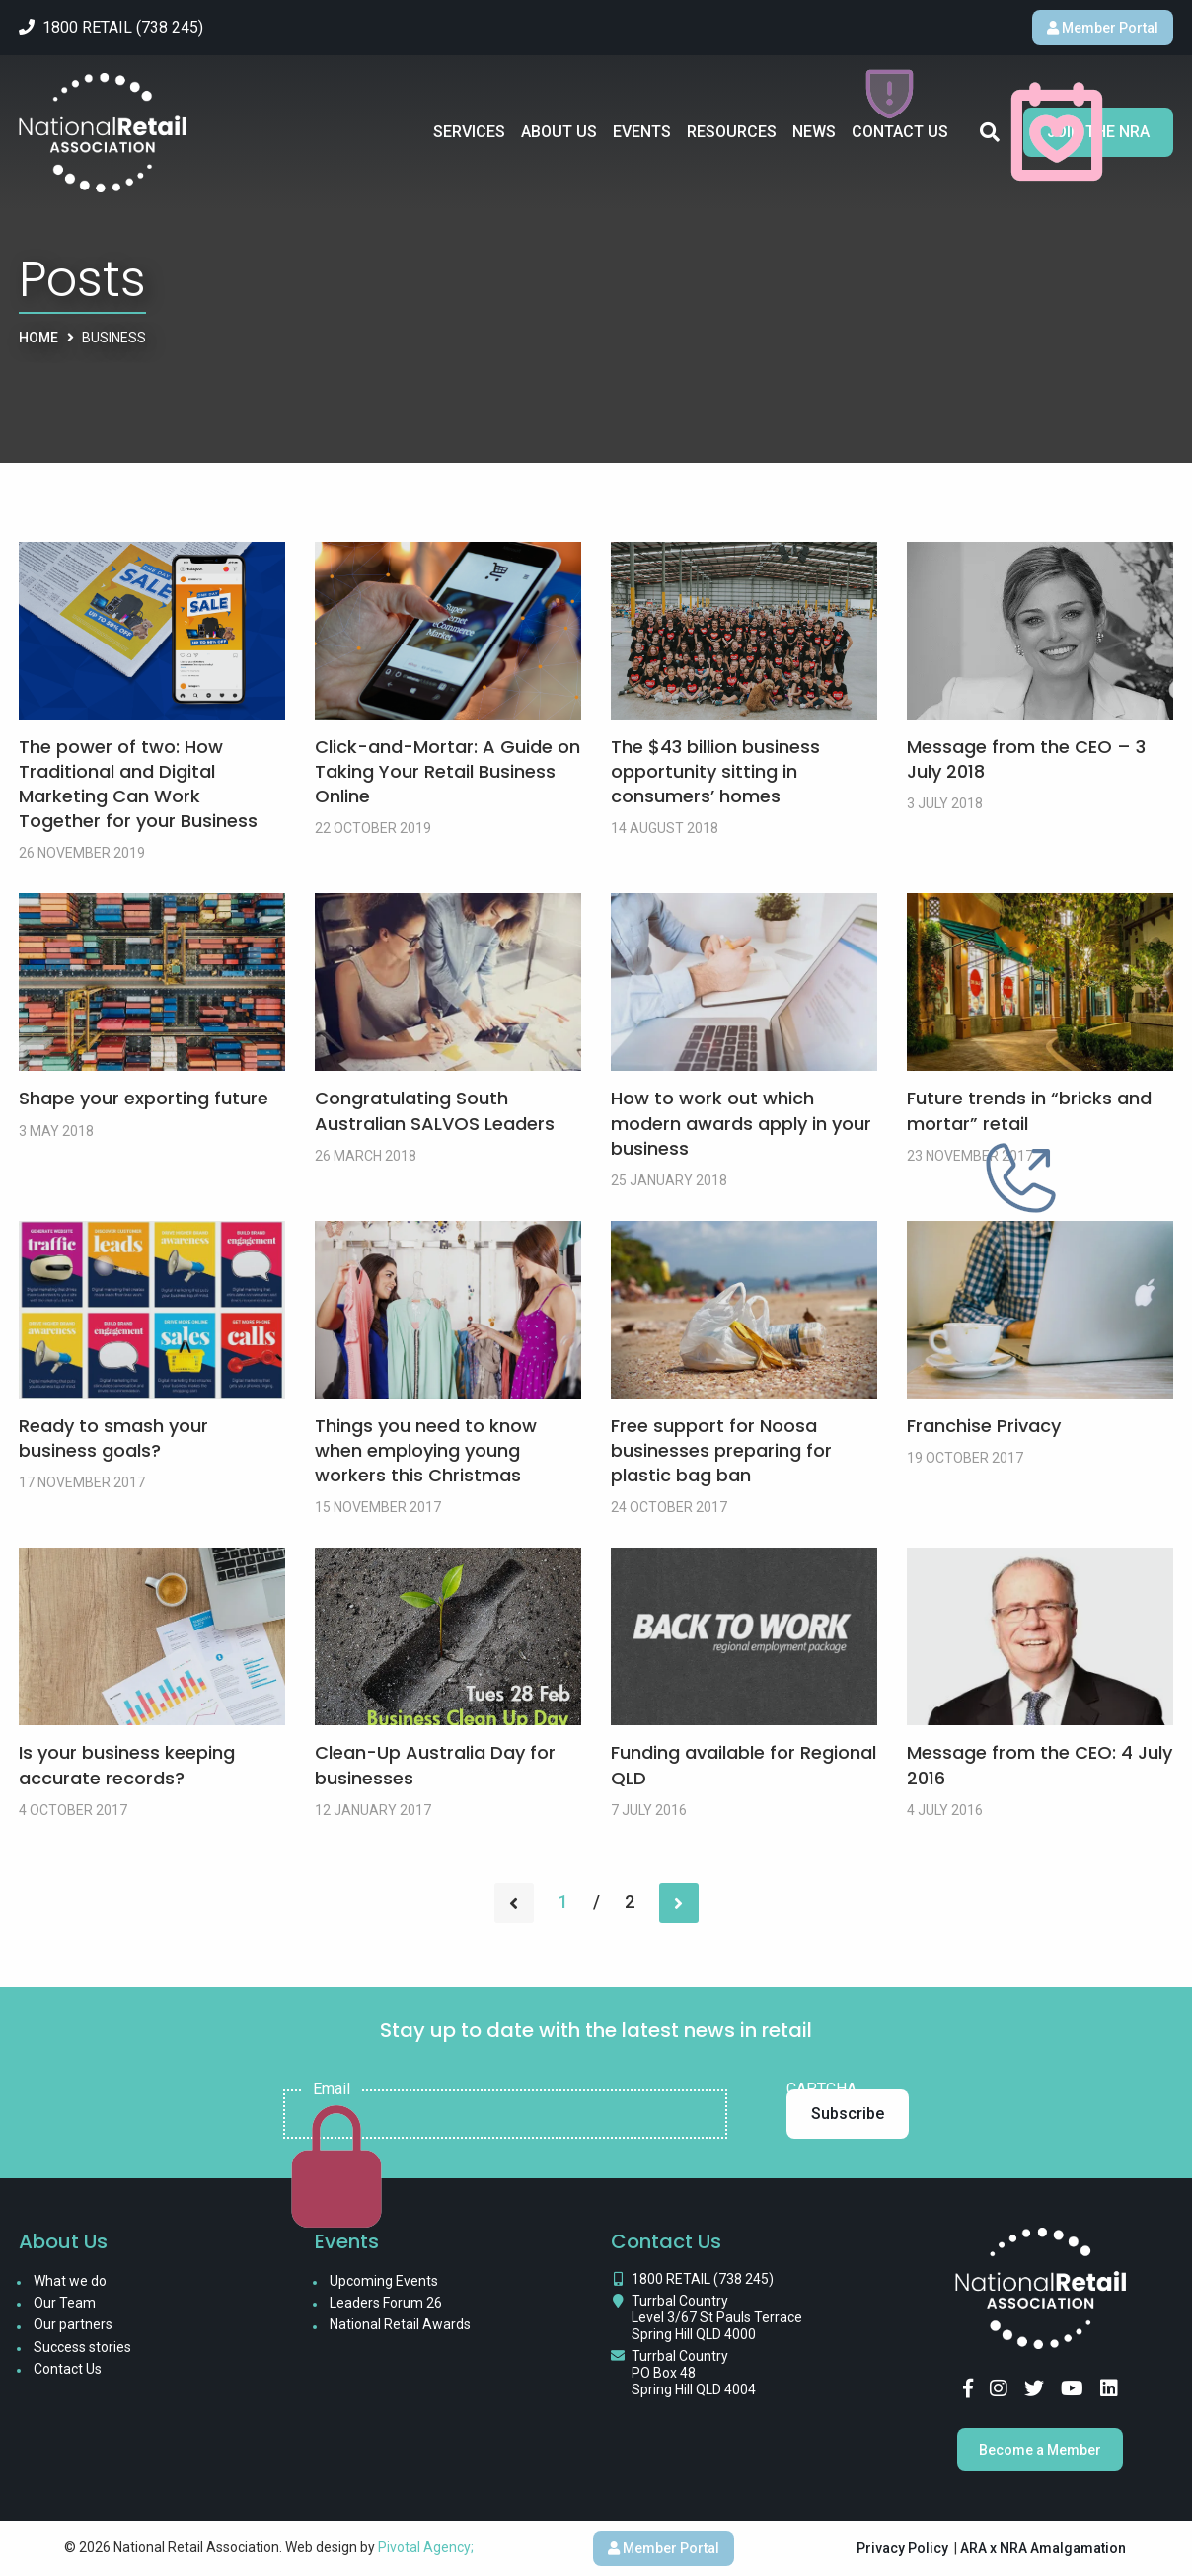 This screenshot has height=2576, width=1192. What do you see at coordinates (1022, 1176) in the screenshot?
I see `make an outgoing call` at bounding box center [1022, 1176].